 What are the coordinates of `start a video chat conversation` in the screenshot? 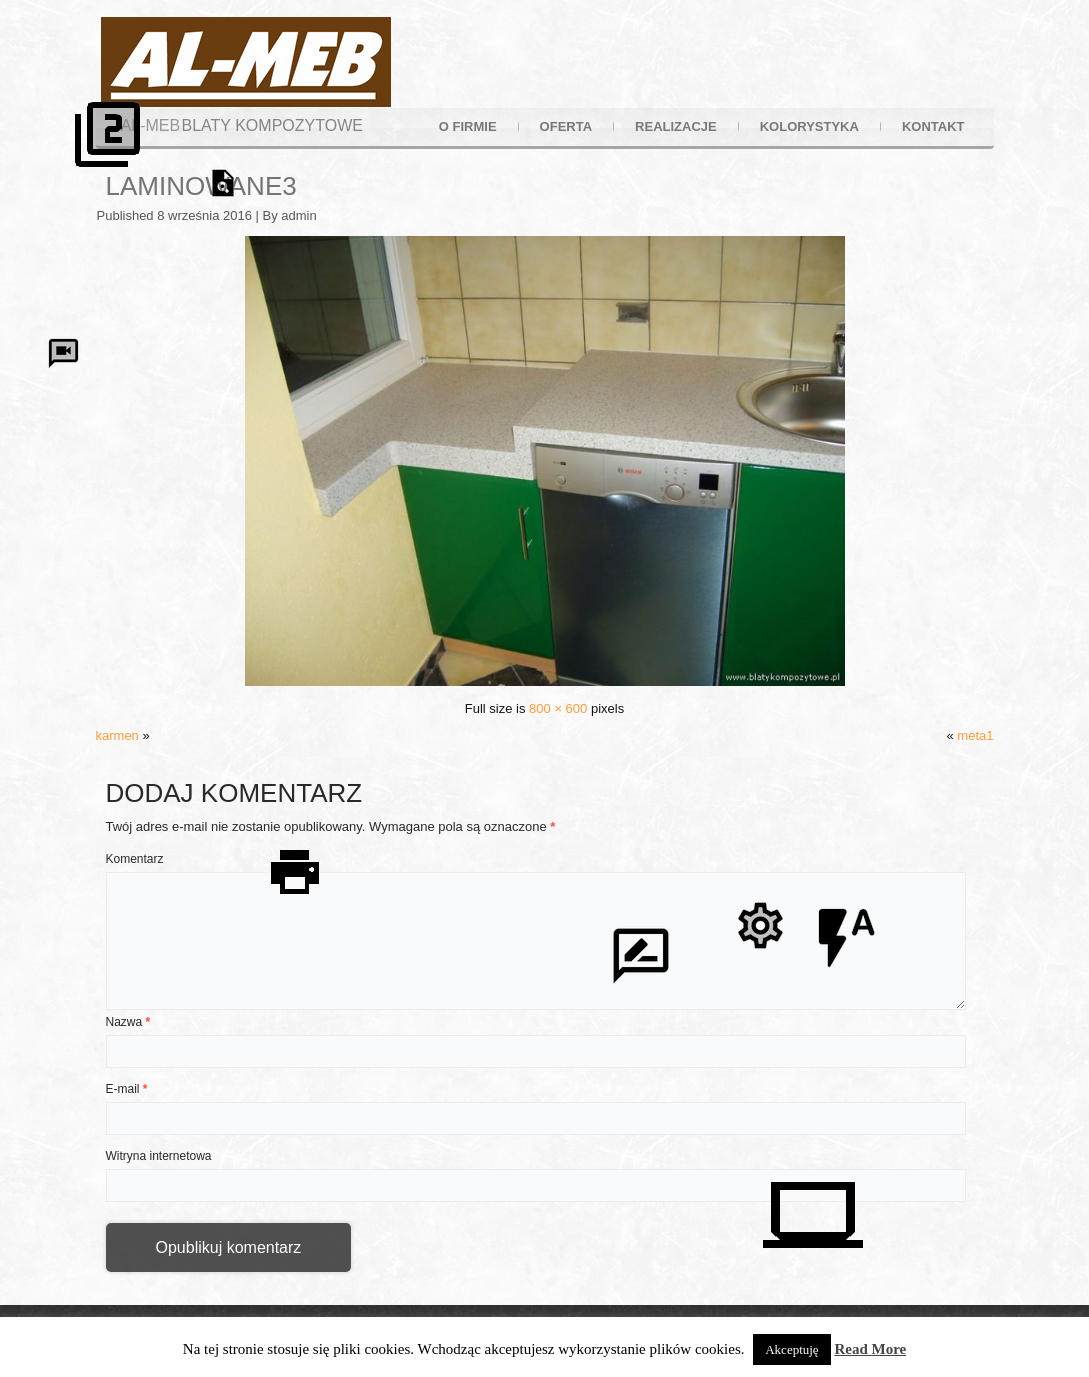 It's located at (63, 353).